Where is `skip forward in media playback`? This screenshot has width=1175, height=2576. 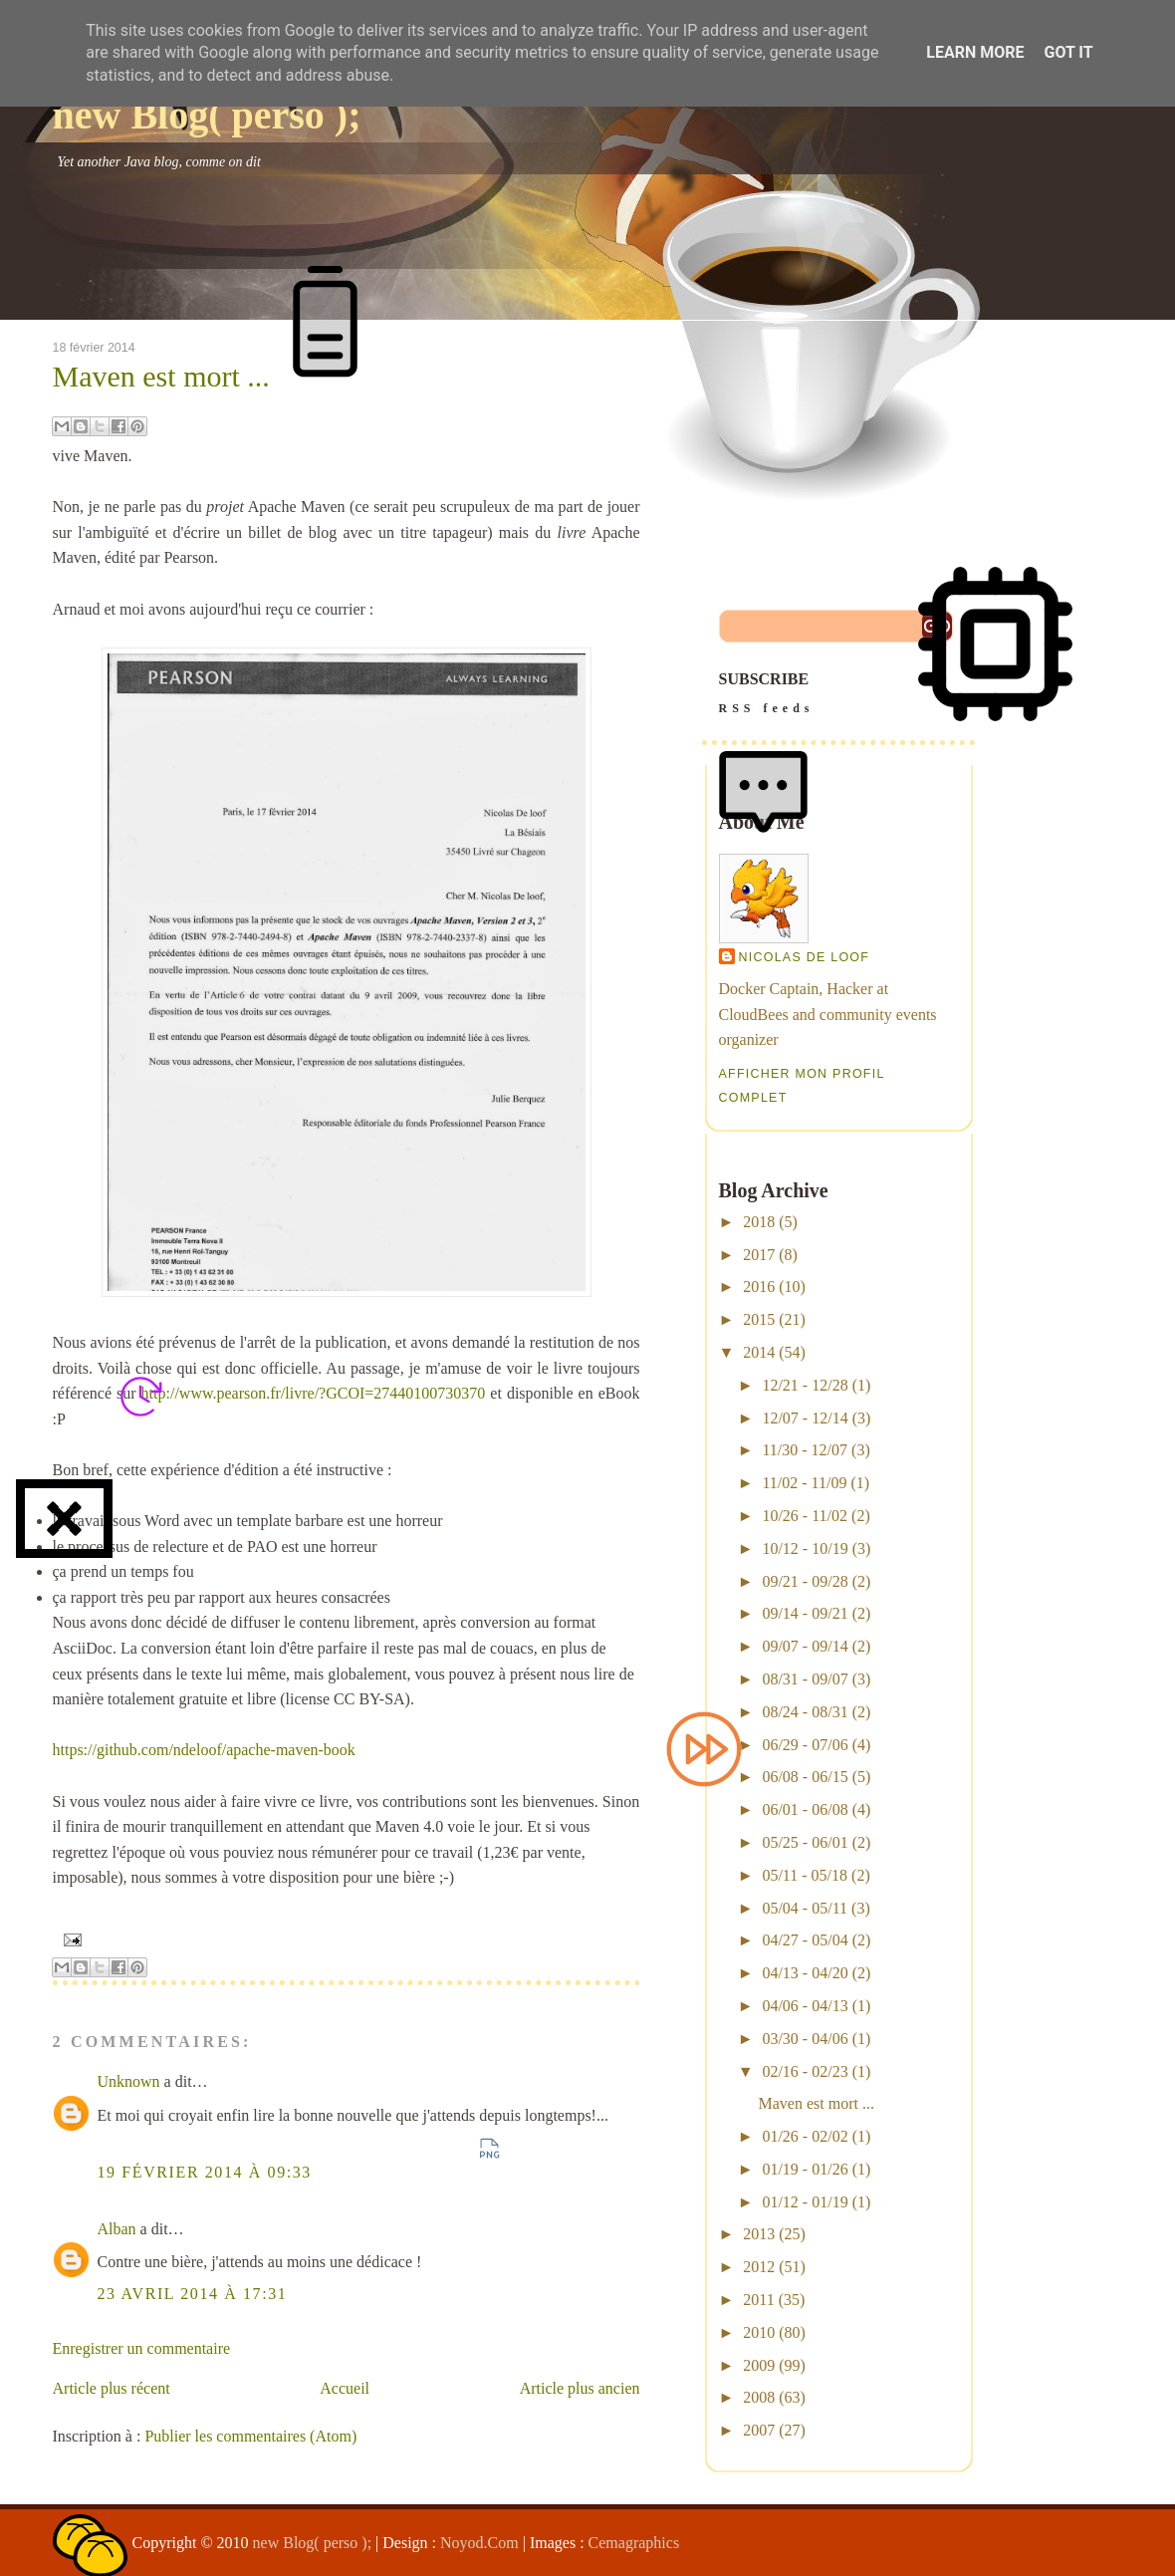 skip forward in media playback is located at coordinates (704, 1749).